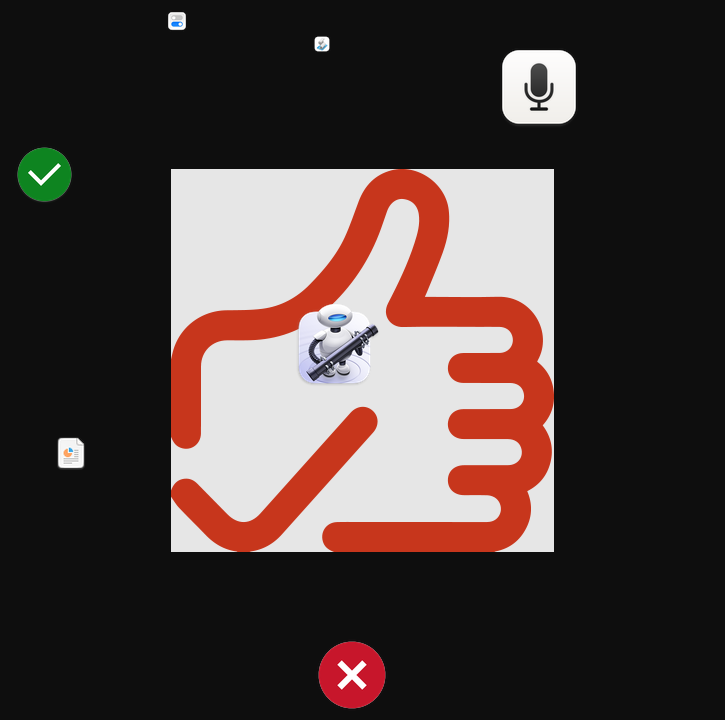 The width and height of the screenshot is (725, 720). I want to click on manage folder automation scripts, so click(322, 44).